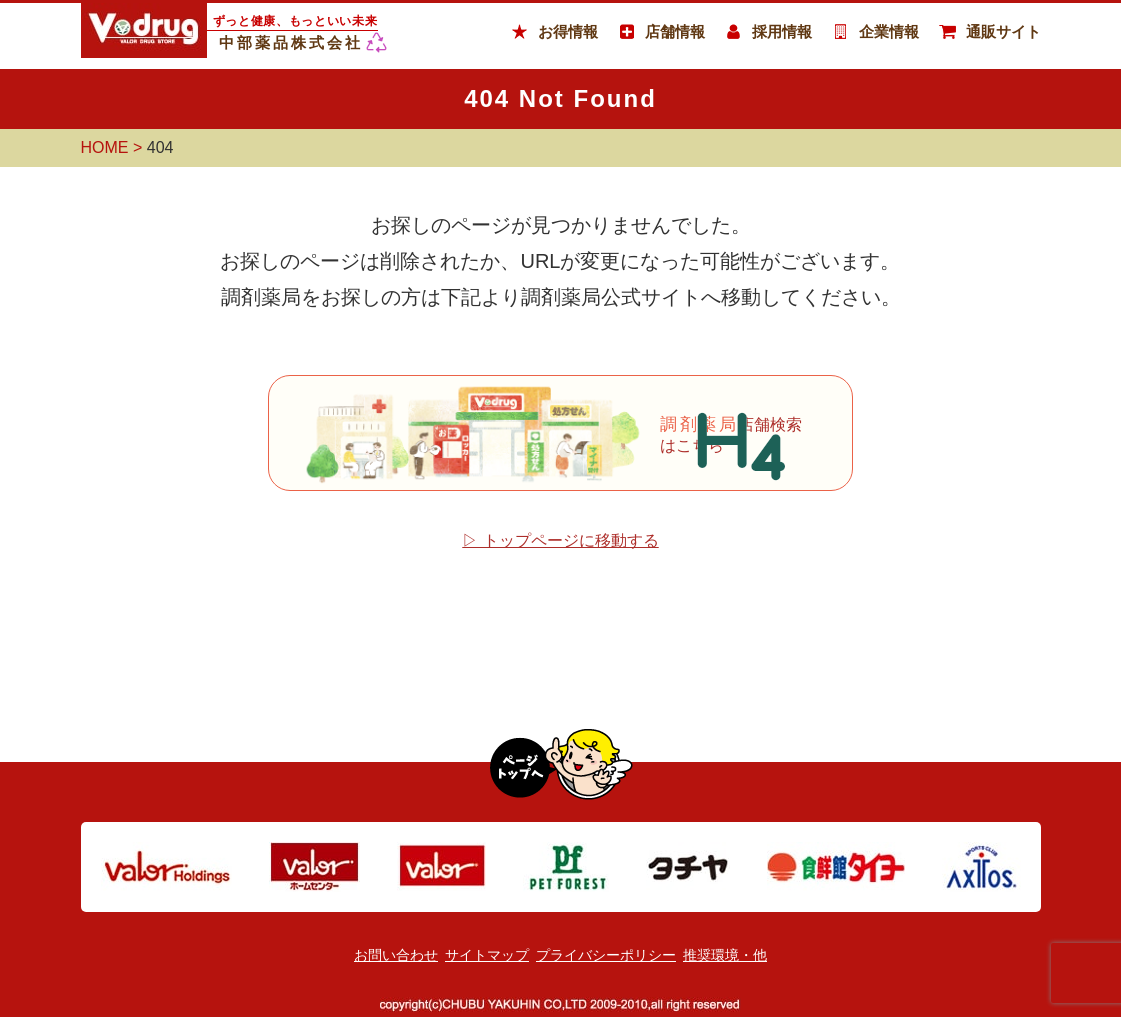  I want to click on recycle or dispose of item responsibly, so click(376, 42).